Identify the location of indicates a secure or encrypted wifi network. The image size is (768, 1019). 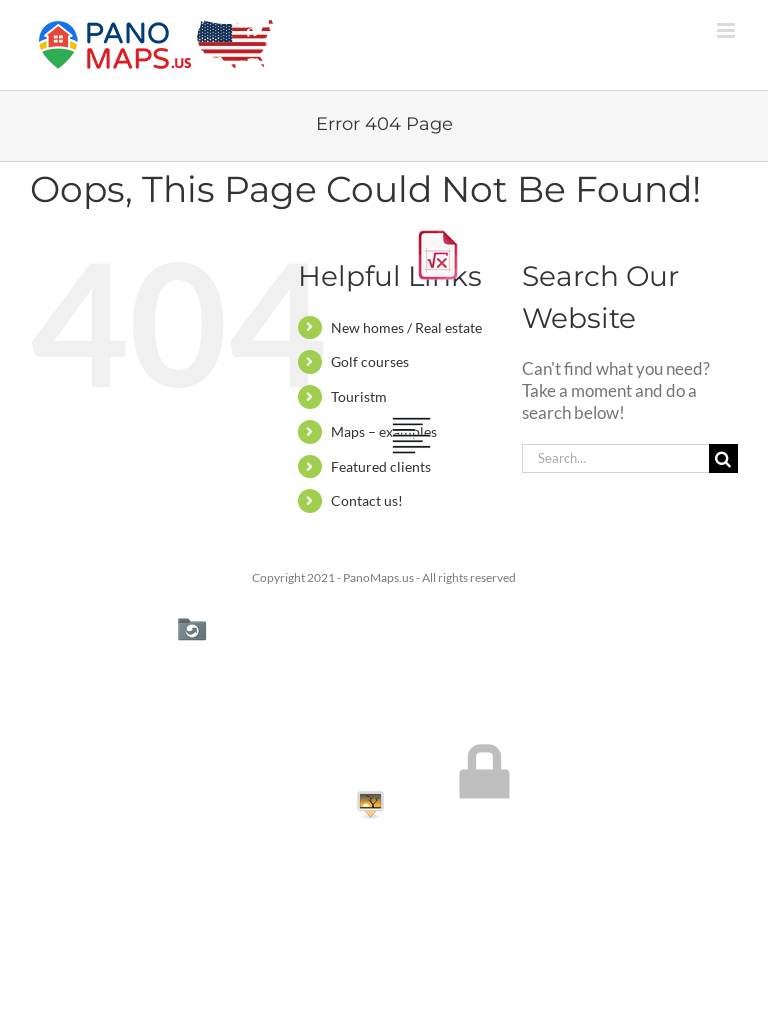
(484, 773).